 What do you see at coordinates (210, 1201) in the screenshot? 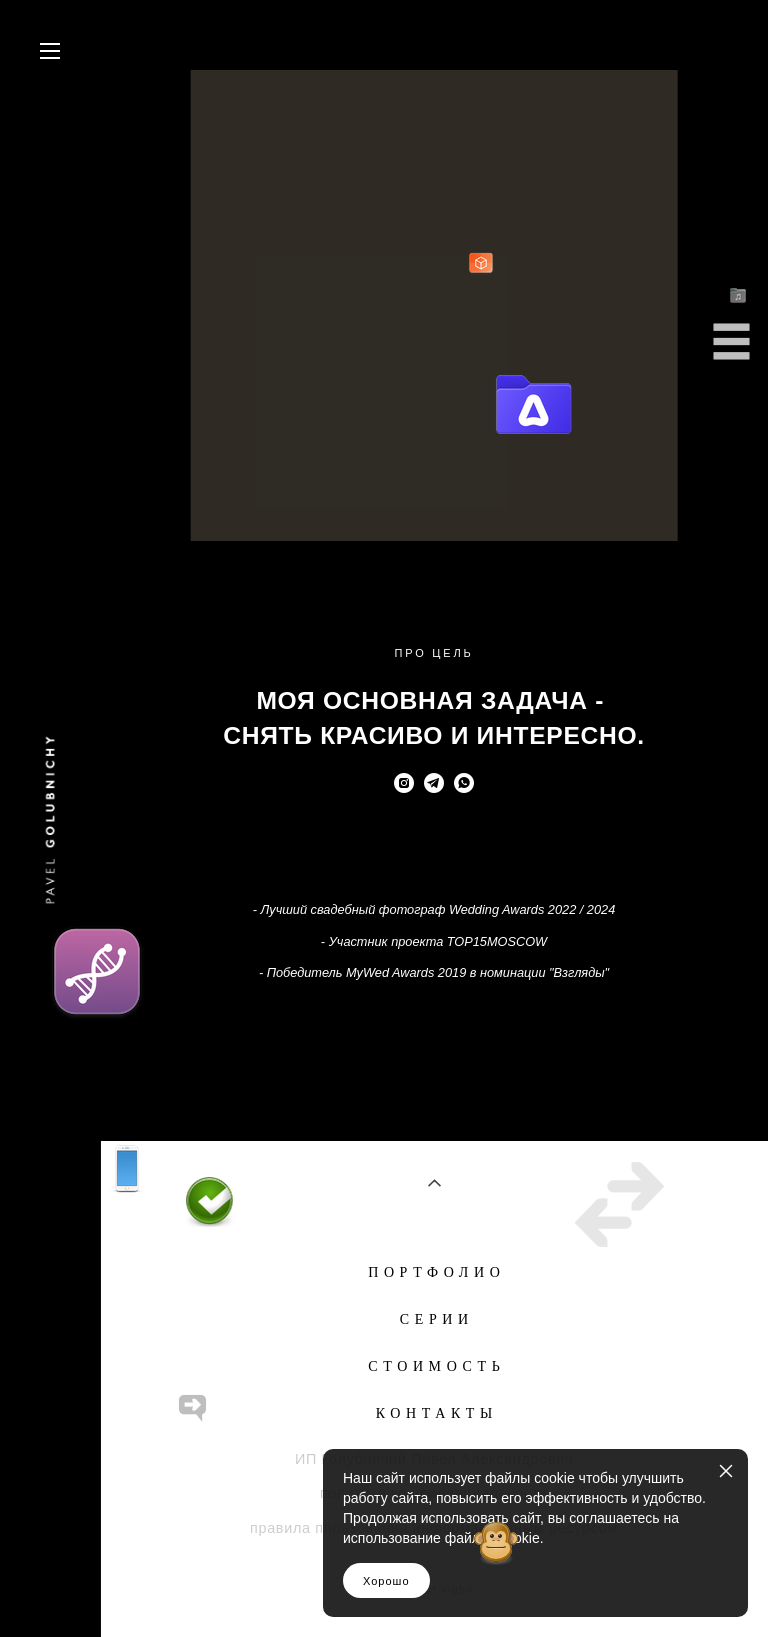
I see `indicates a default or selected item` at bounding box center [210, 1201].